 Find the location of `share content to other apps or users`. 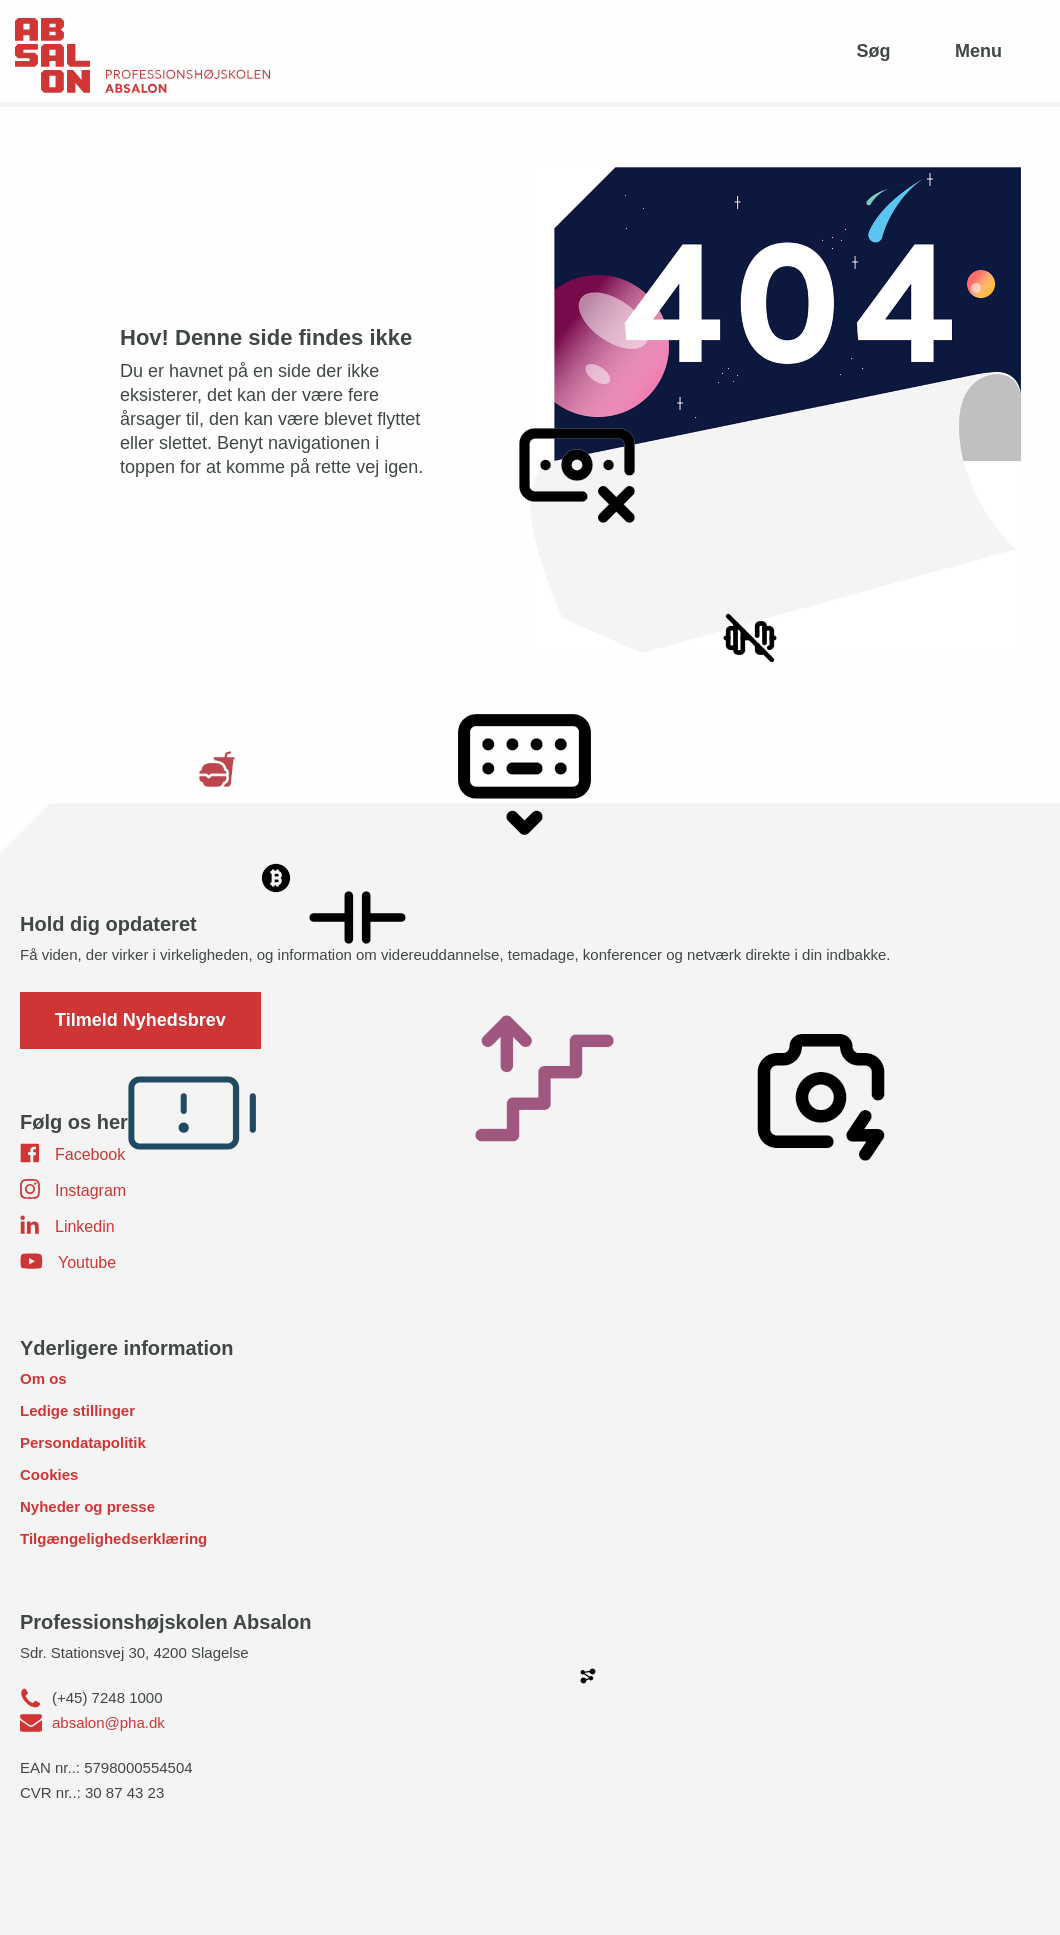

share content to other apps or users is located at coordinates (588, 1676).